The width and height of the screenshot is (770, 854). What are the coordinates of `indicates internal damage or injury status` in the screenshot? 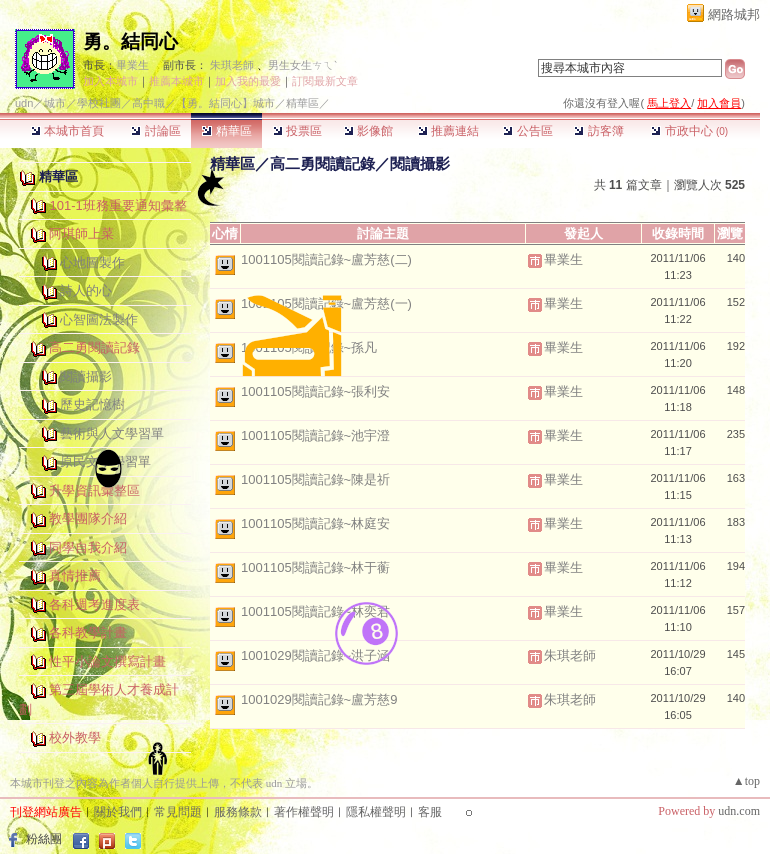 It's located at (157, 758).